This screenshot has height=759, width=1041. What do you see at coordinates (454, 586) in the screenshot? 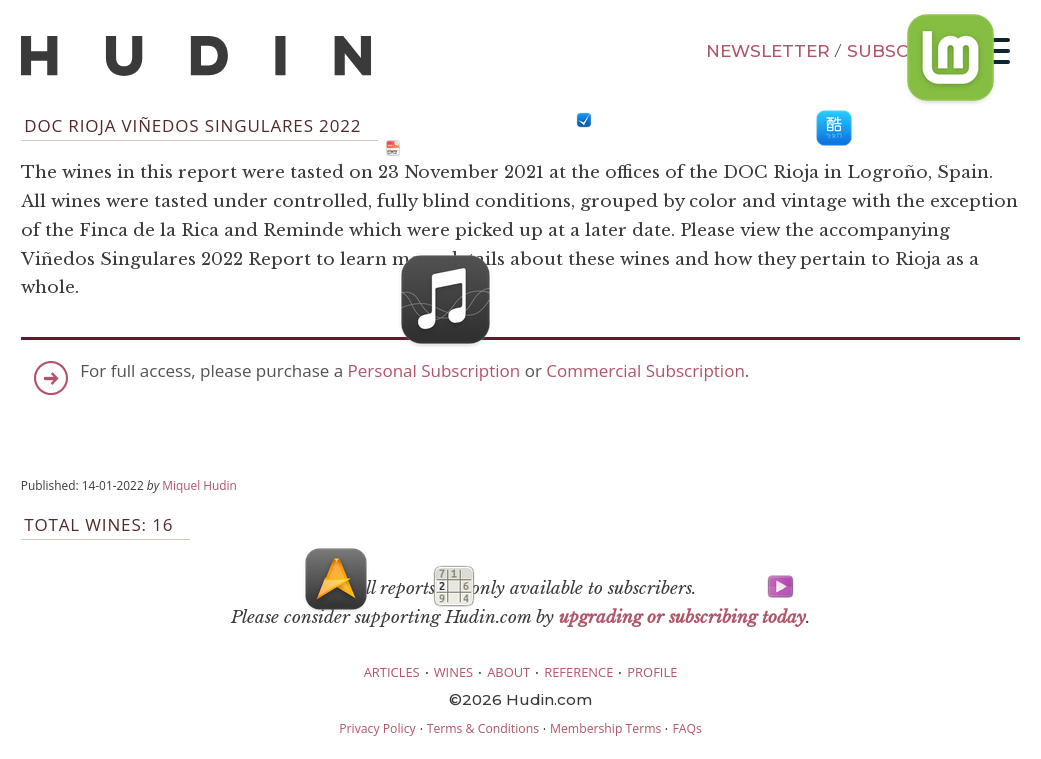
I see `open the sudoku puzzle game` at bounding box center [454, 586].